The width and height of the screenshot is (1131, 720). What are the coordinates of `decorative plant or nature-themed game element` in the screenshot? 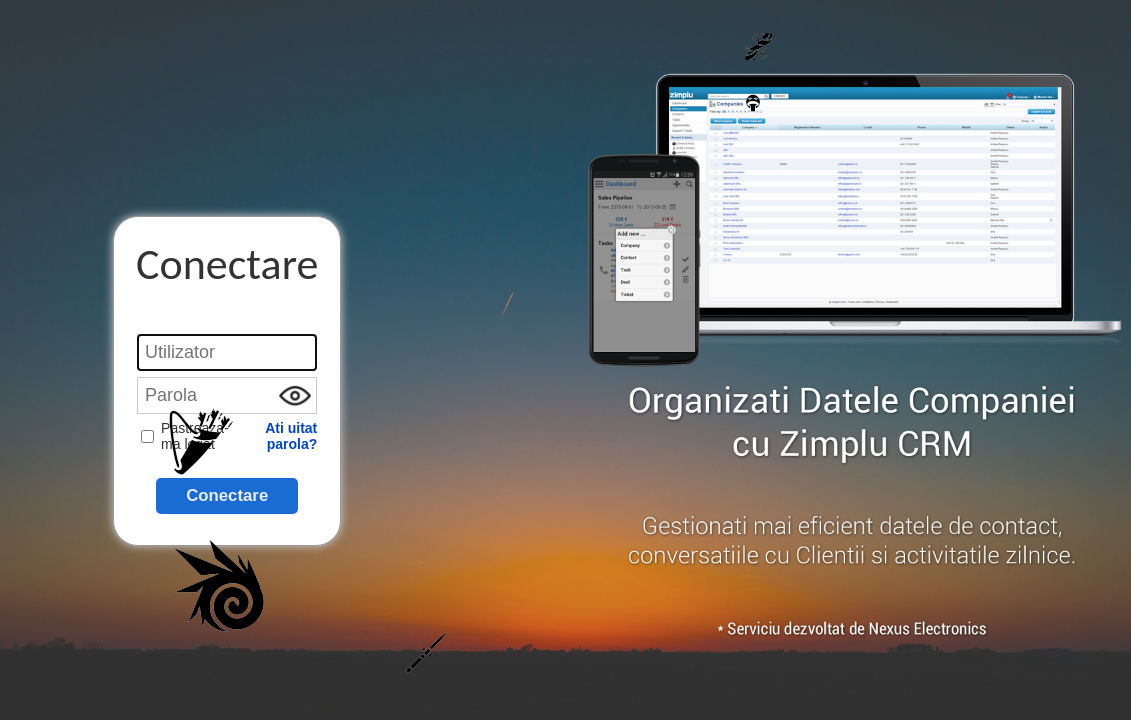 It's located at (758, 46).